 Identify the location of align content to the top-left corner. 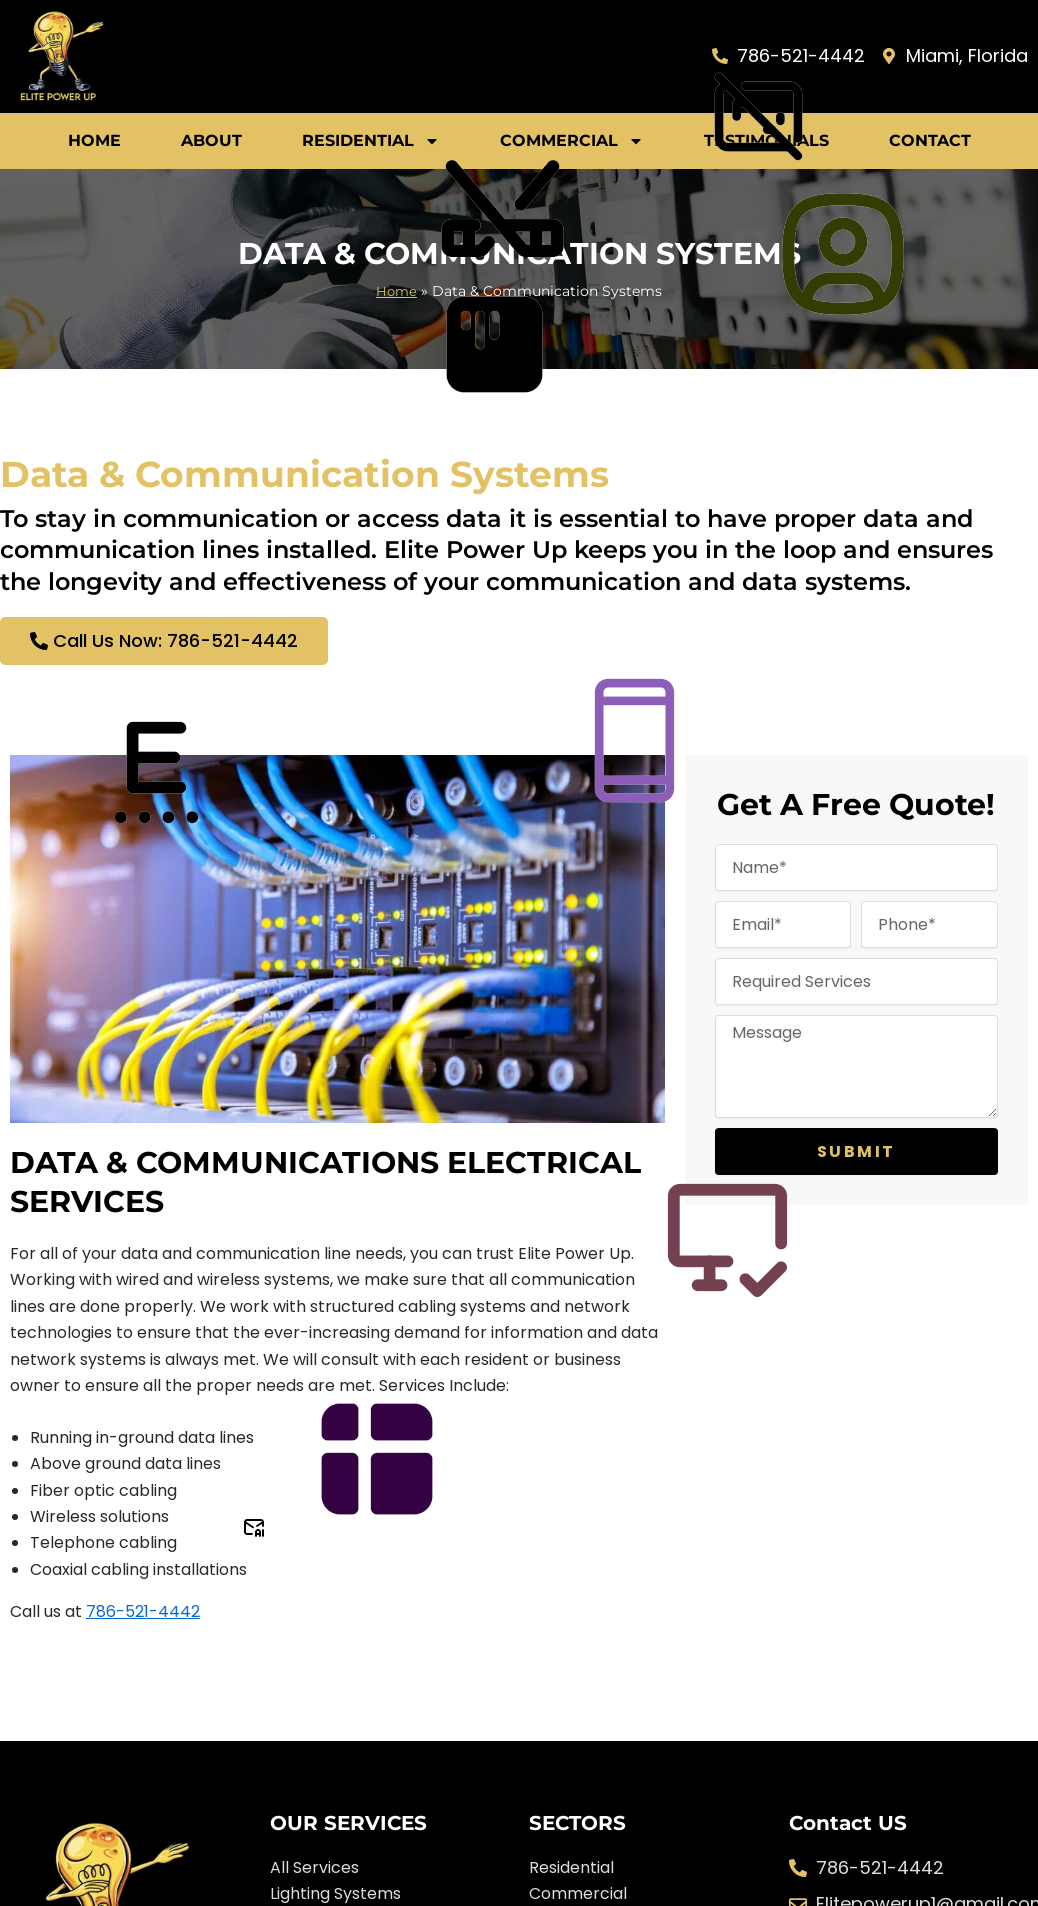
(494, 344).